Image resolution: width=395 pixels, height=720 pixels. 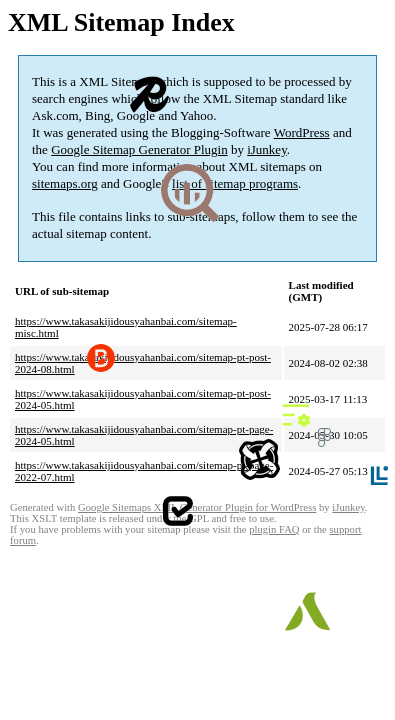 What do you see at coordinates (149, 94) in the screenshot?
I see `Redis database service logo` at bounding box center [149, 94].